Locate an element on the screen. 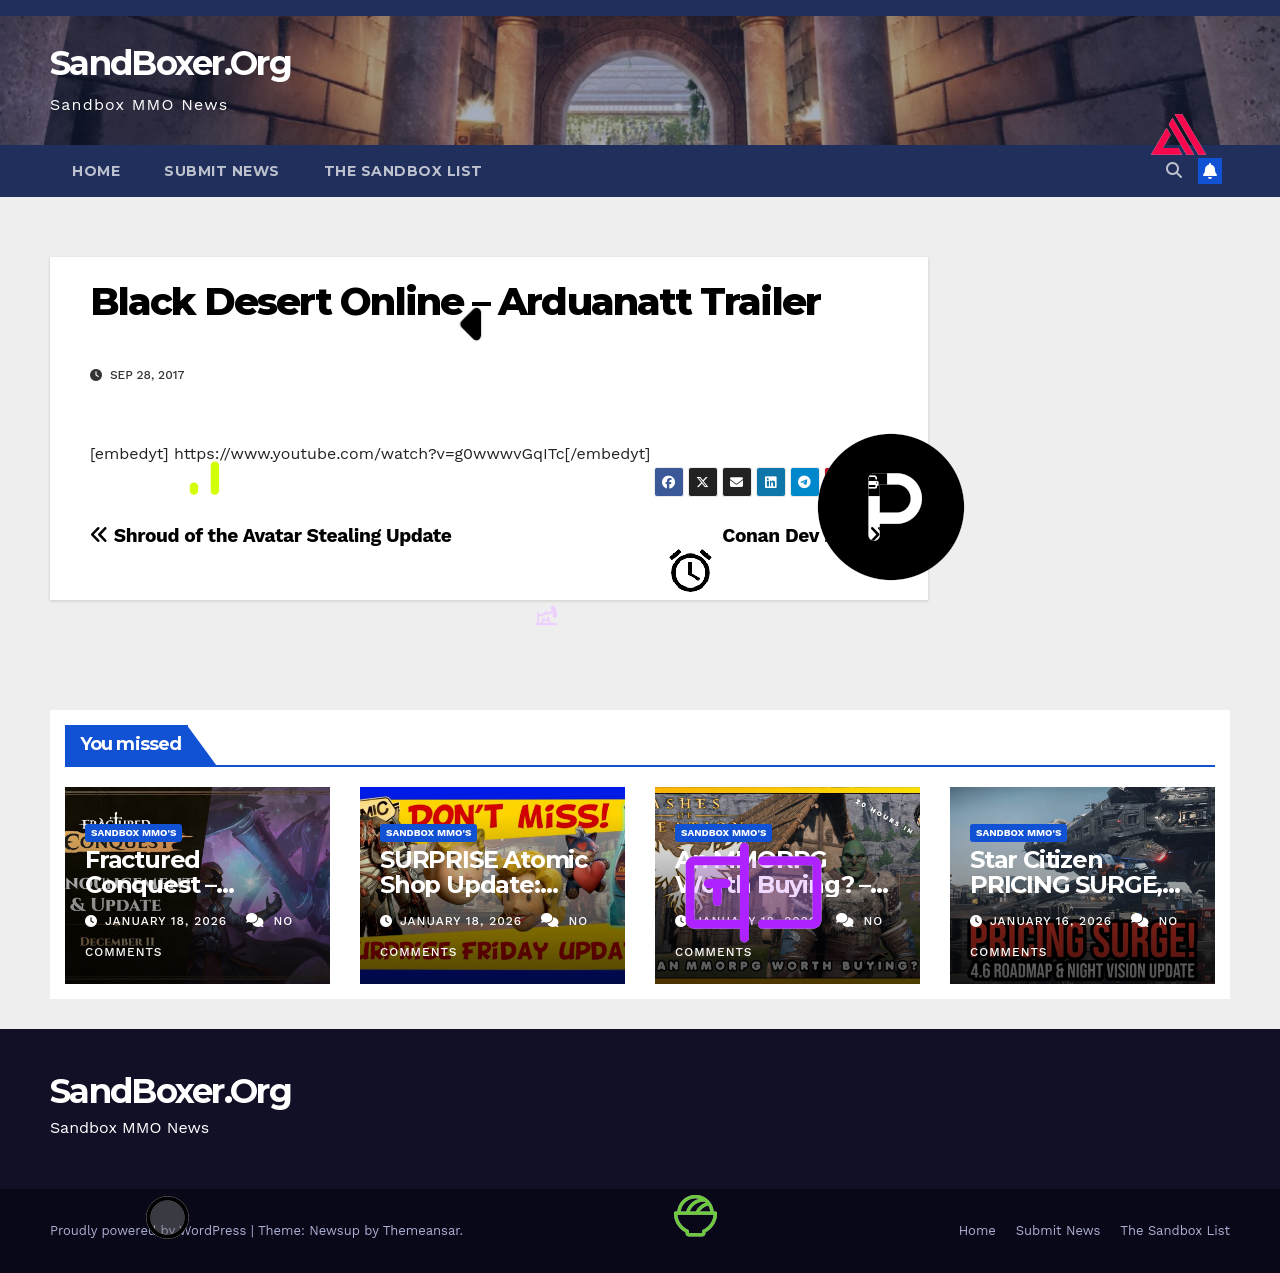  AWS Amplify logo is located at coordinates (1178, 134).